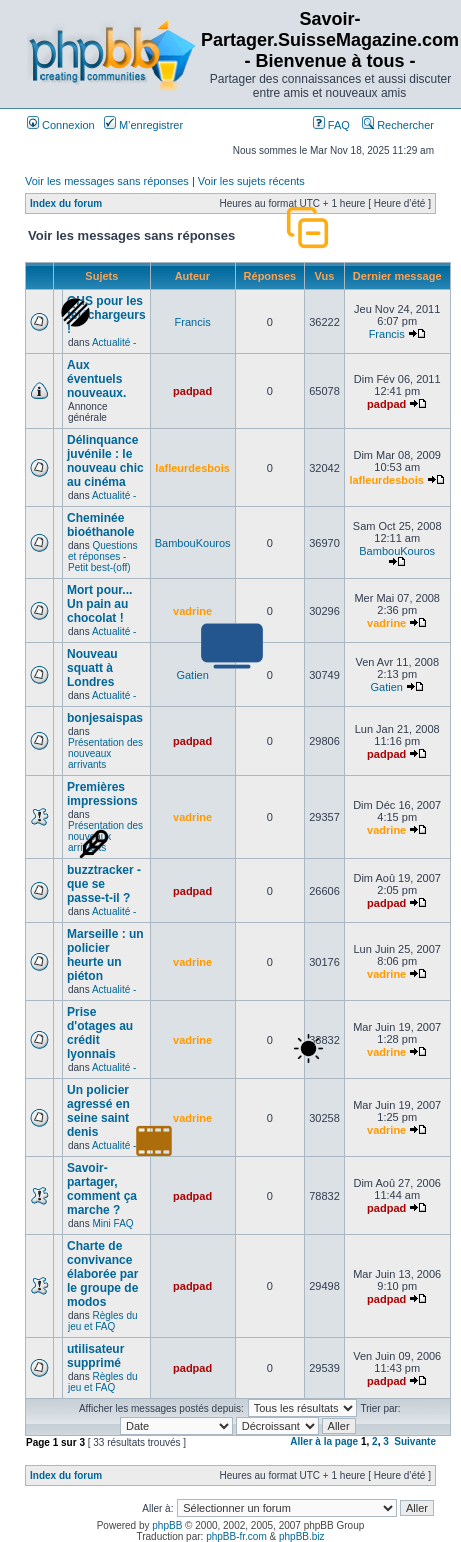 This screenshot has height=1542, width=461. Describe the element at coordinates (154, 1141) in the screenshot. I see `view video or film content` at that location.